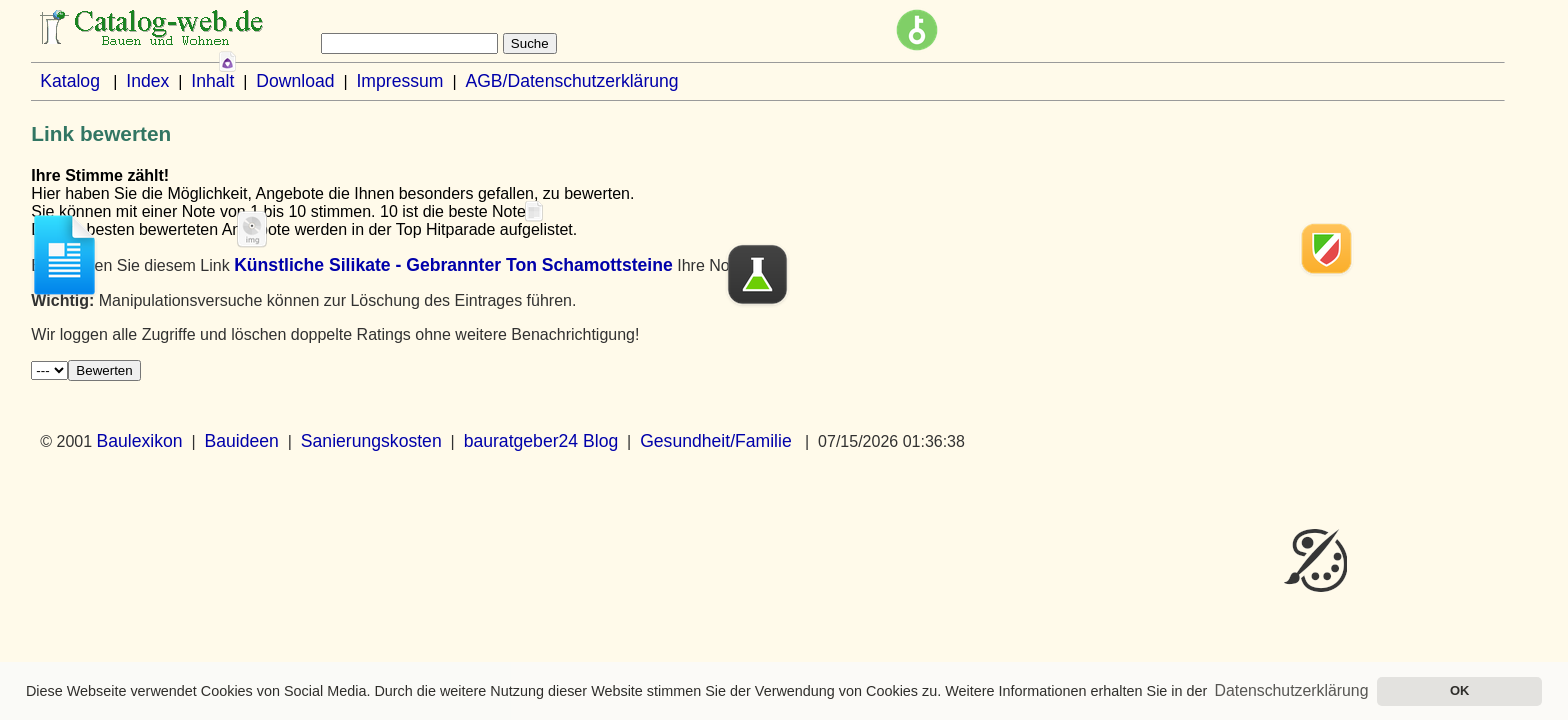  I want to click on a plain text file document, so click(534, 211).